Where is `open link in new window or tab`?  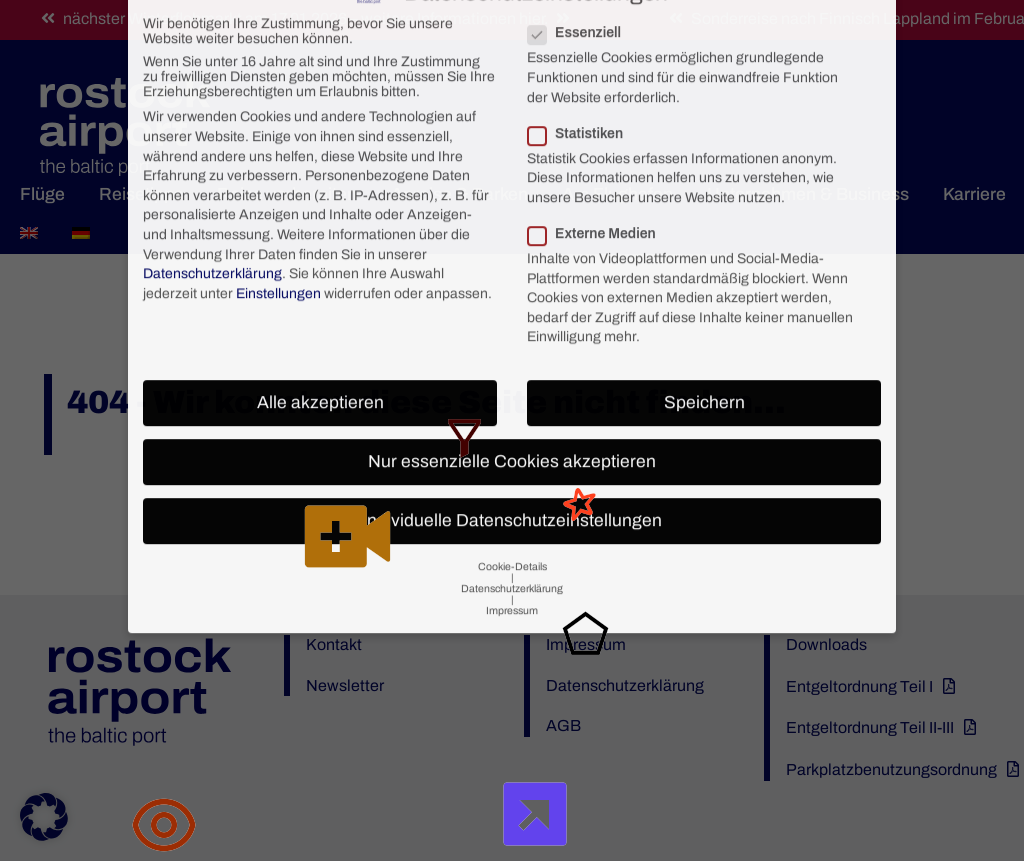 open link in new window or tab is located at coordinates (535, 814).